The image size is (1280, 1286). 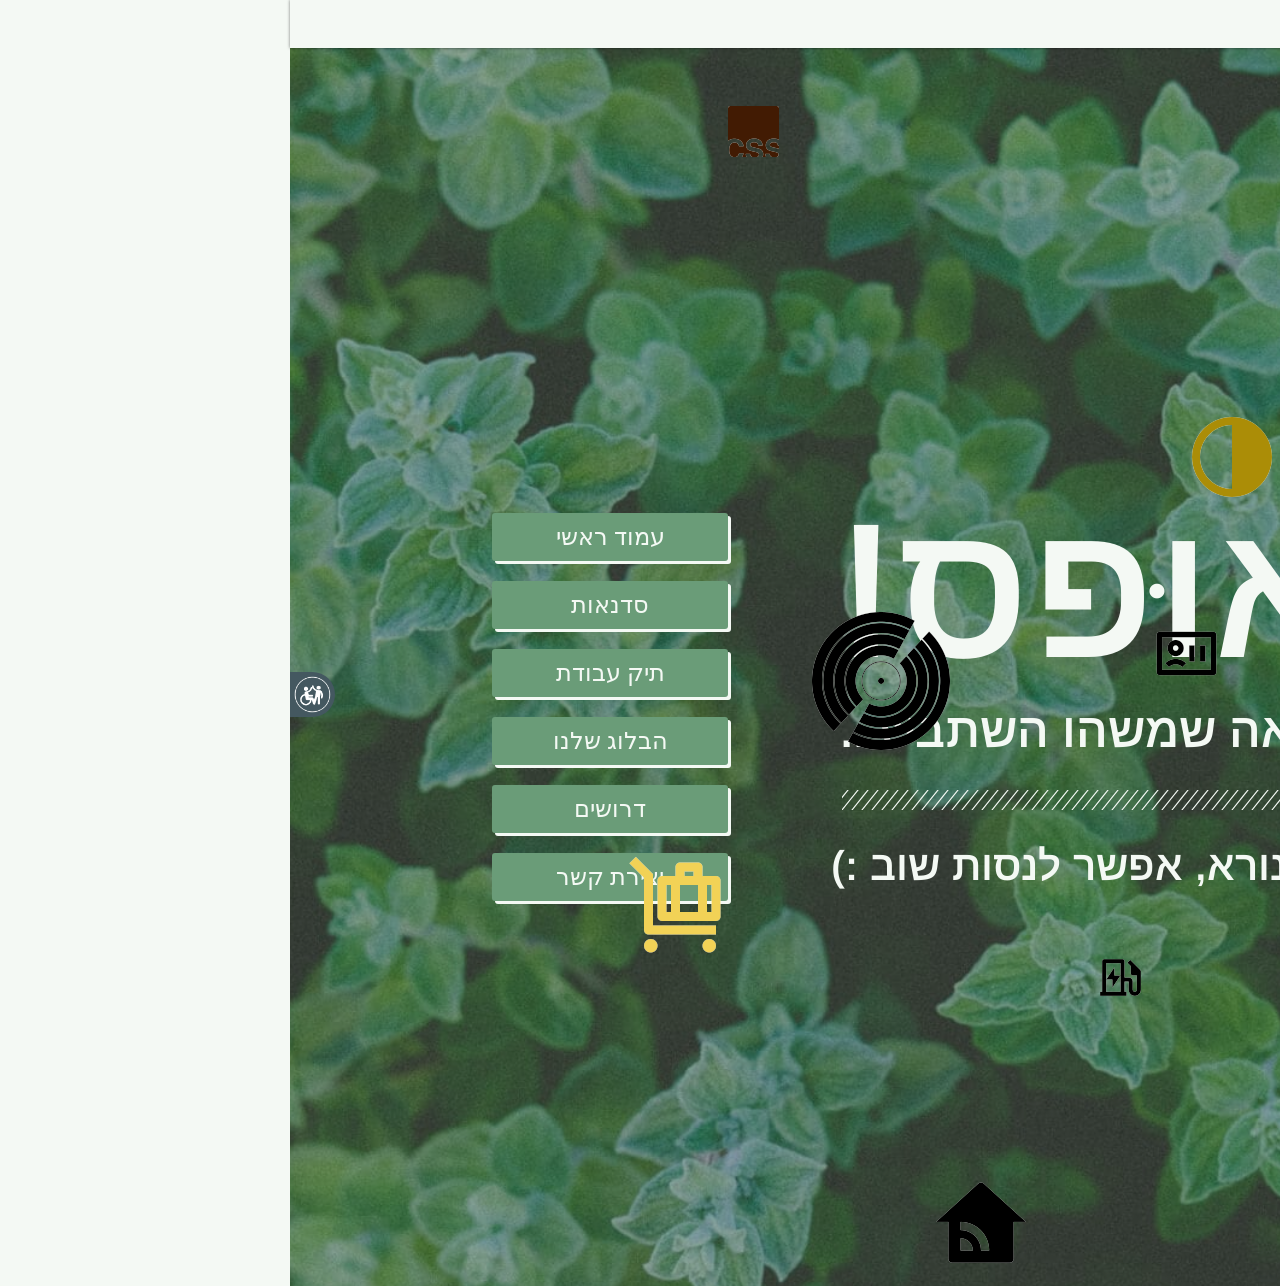 What do you see at coordinates (680, 903) in the screenshot?
I see `view your luggage or baggage information` at bounding box center [680, 903].